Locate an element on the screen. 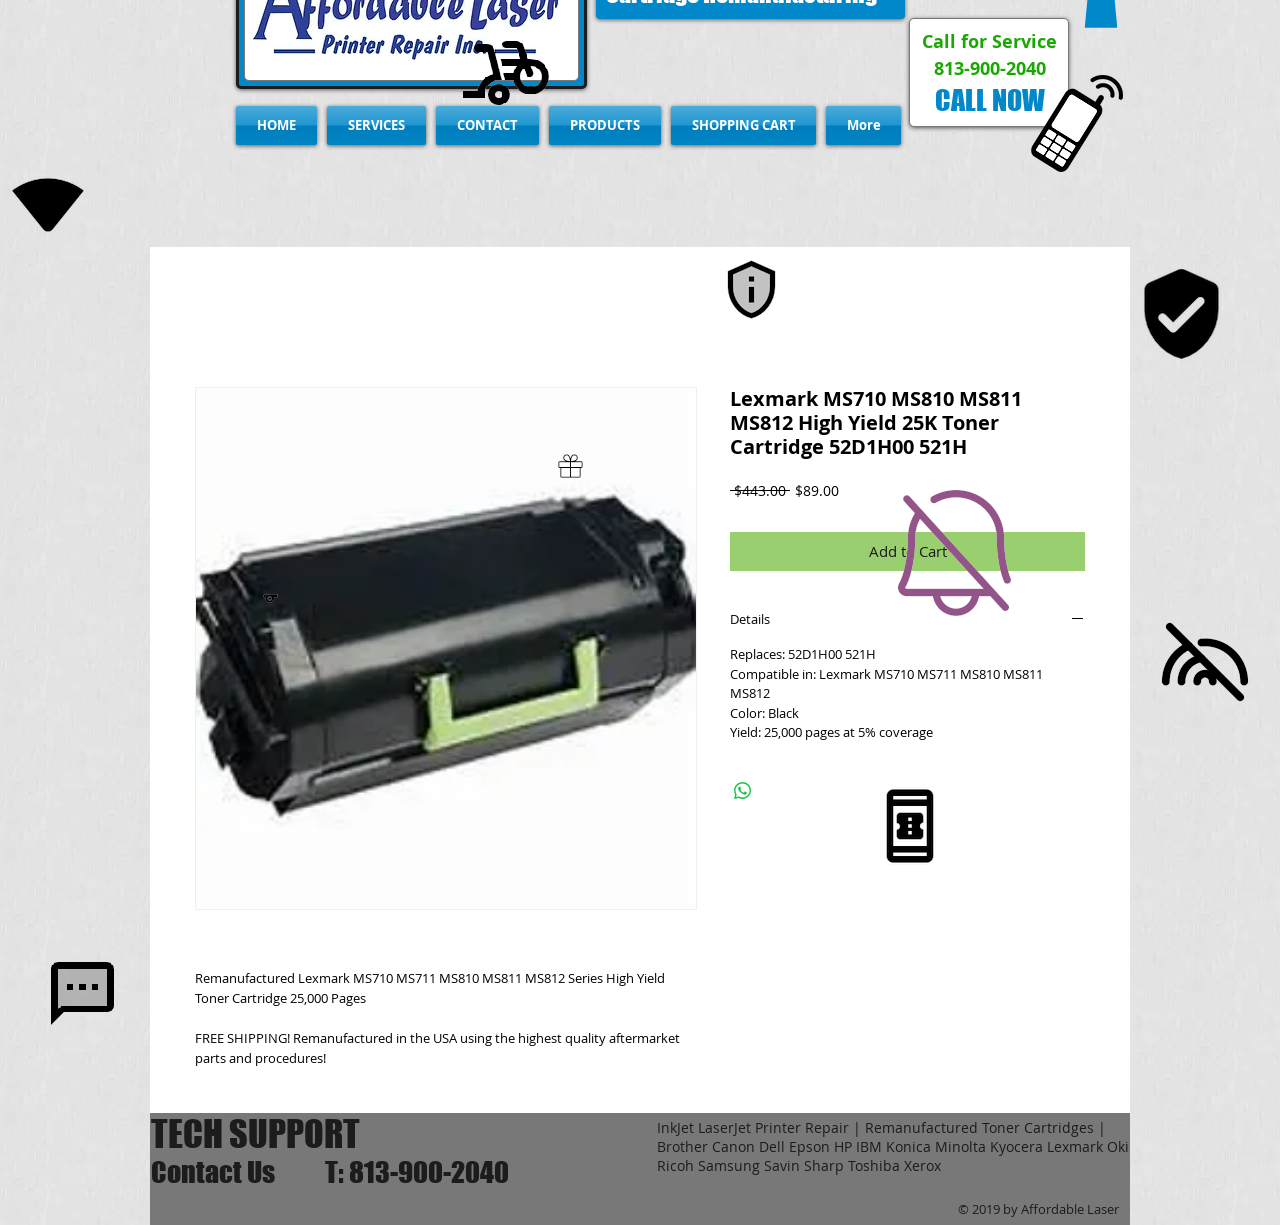 The image size is (1280, 1225). indicates full wifi signal strength is located at coordinates (48, 206).